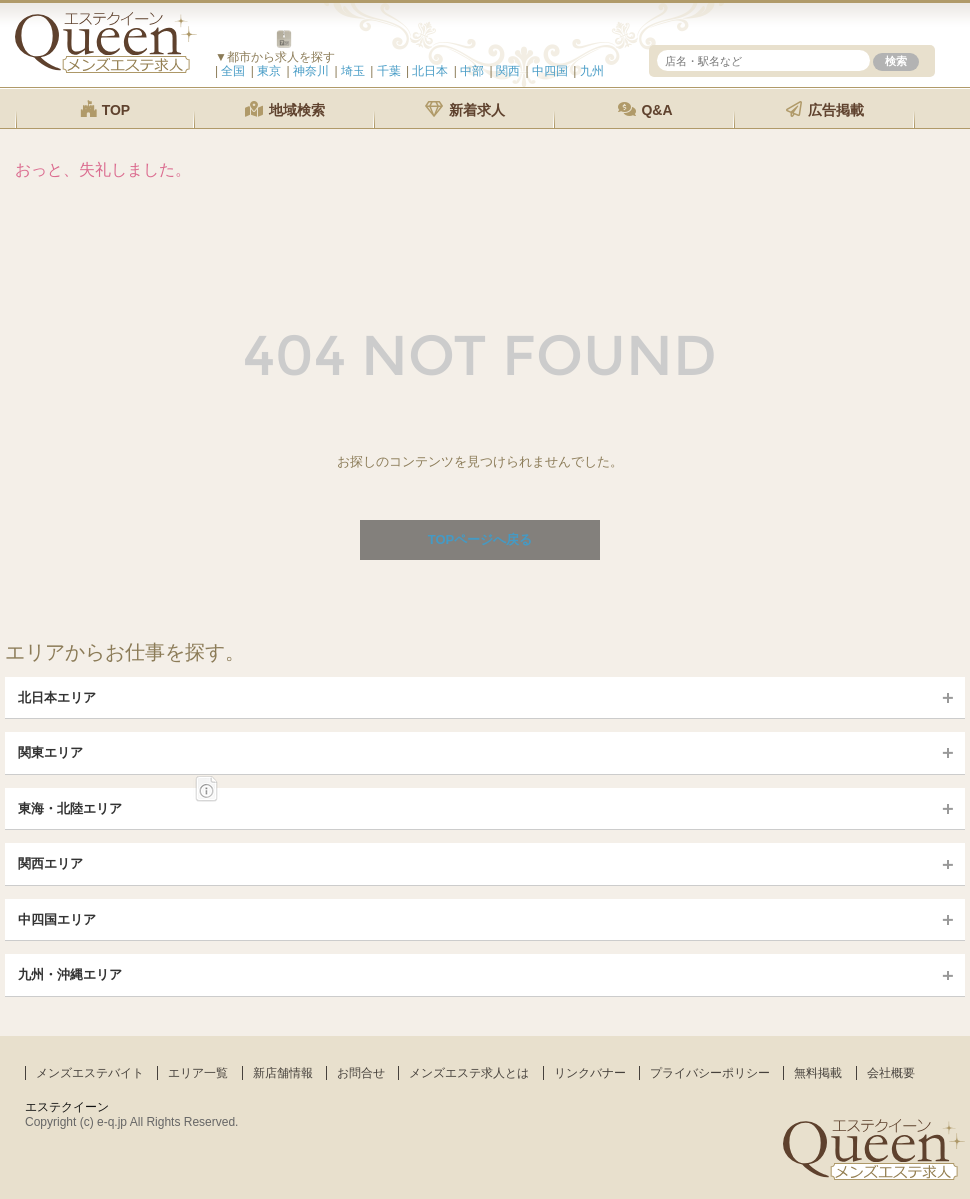 The image size is (970, 1199). What do you see at coordinates (284, 39) in the screenshot?
I see `a 7z compressed archive file` at bounding box center [284, 39].